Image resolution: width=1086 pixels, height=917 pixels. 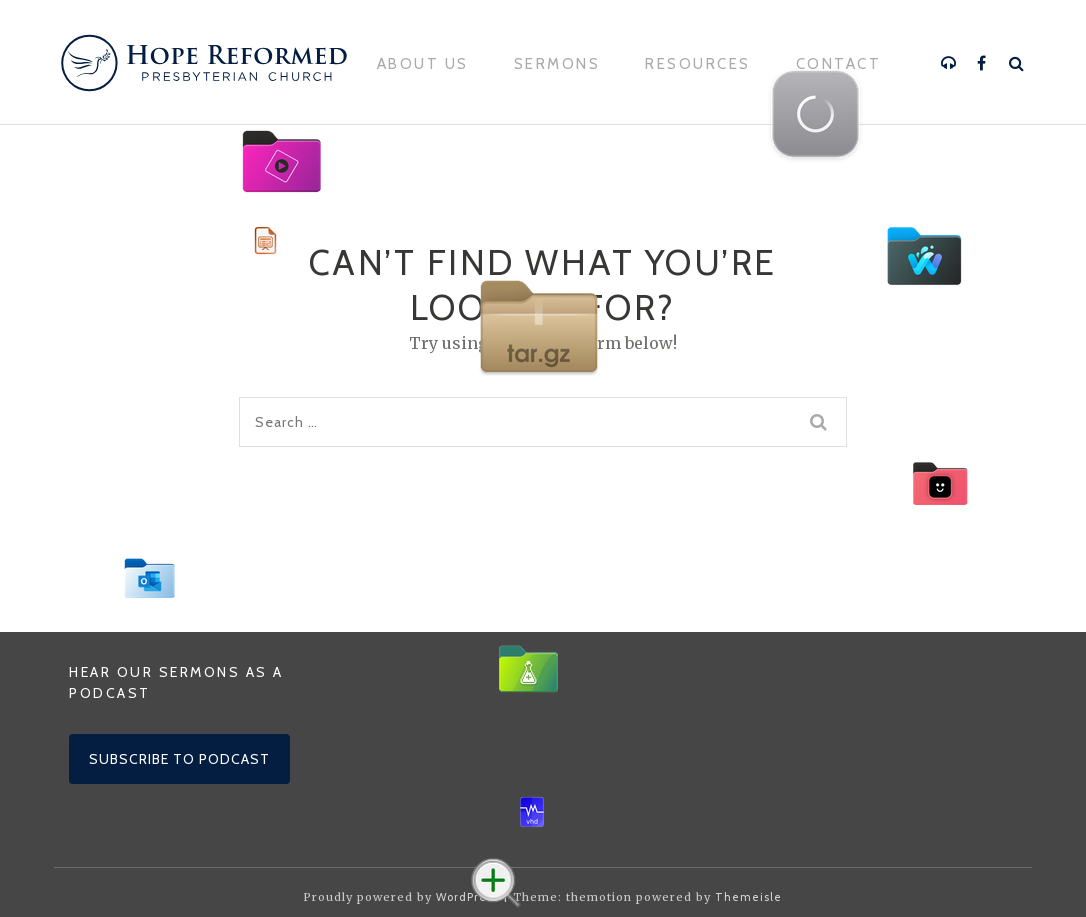 I want to click on open a presentation file, so click(x=265, y=240).